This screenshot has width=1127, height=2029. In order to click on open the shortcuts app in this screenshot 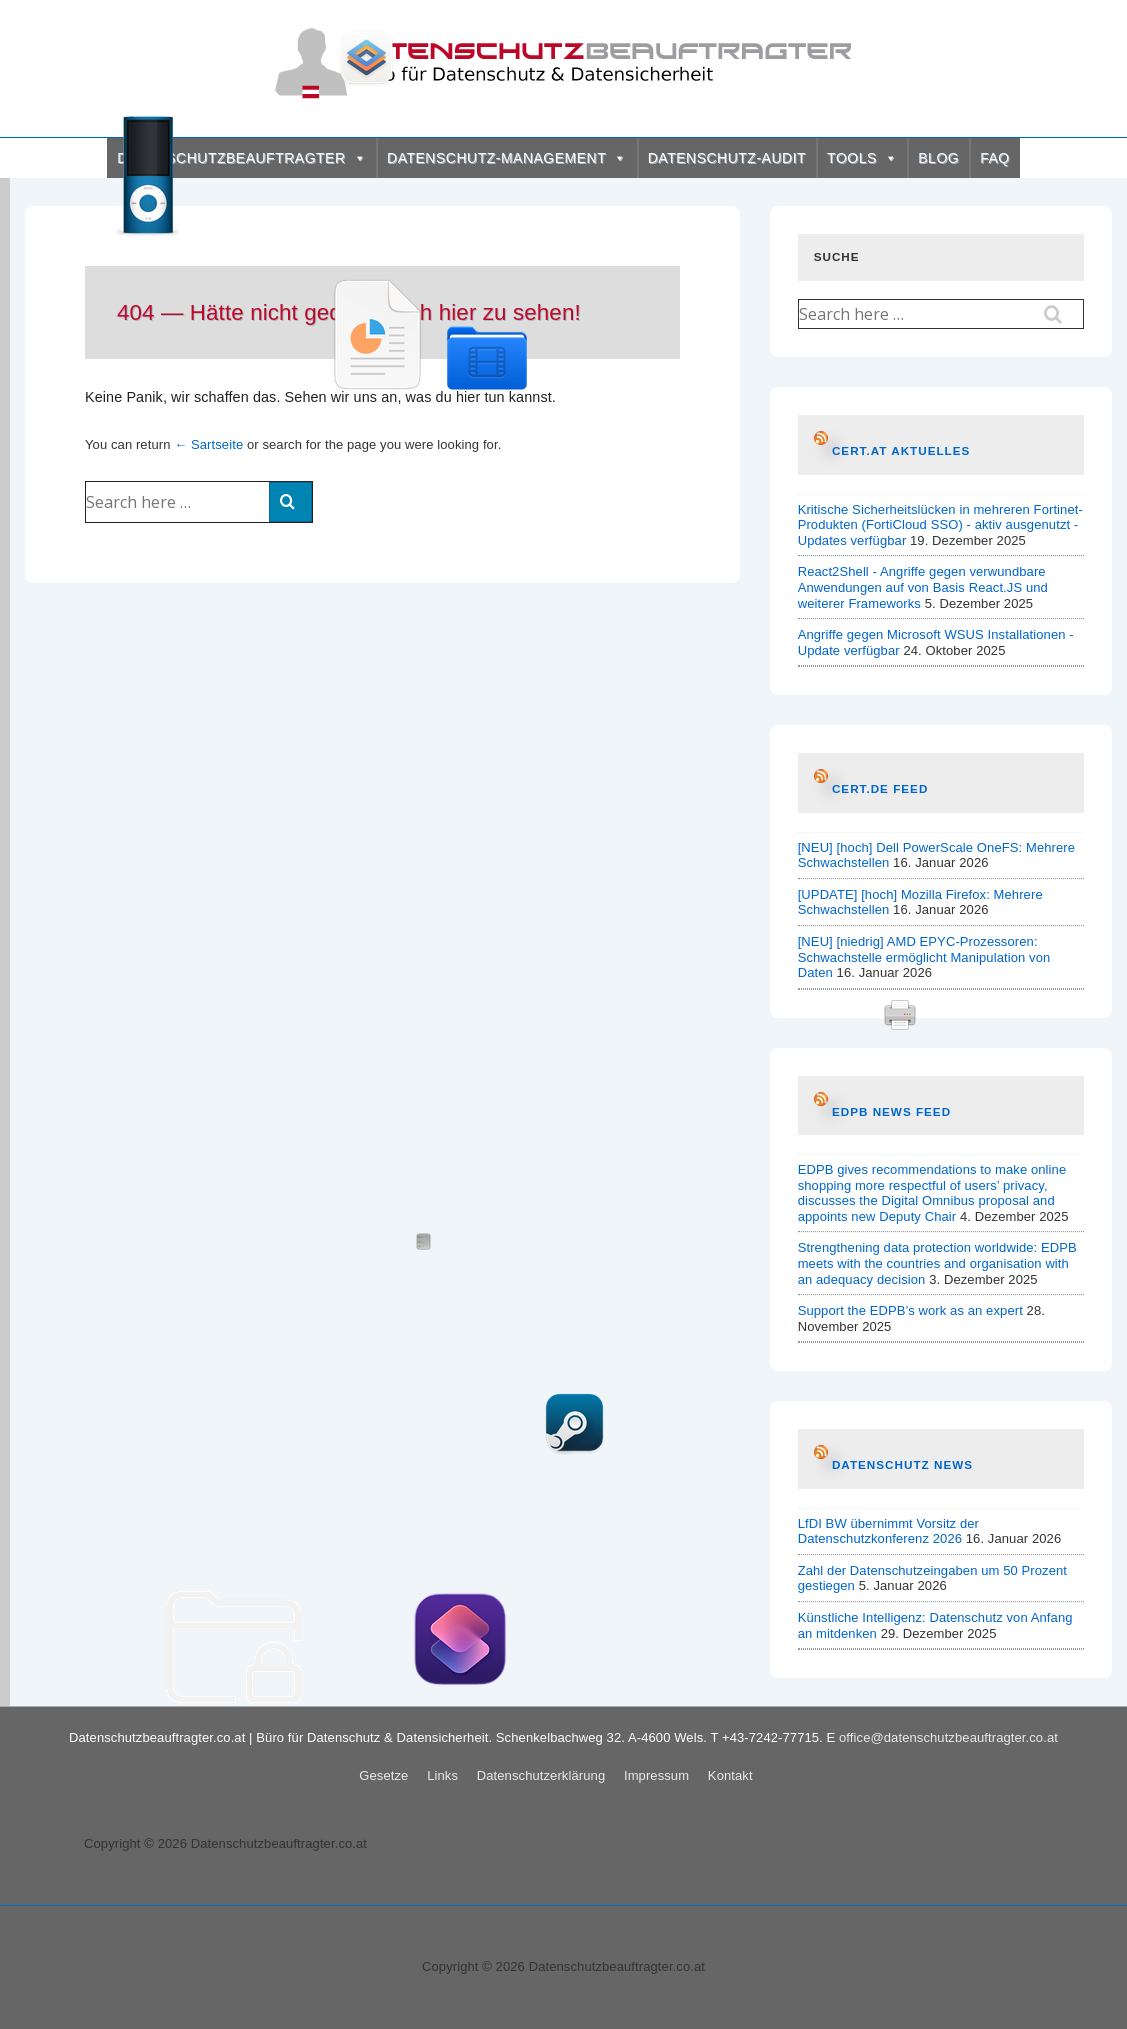, I will do `click(460, 1639)`.